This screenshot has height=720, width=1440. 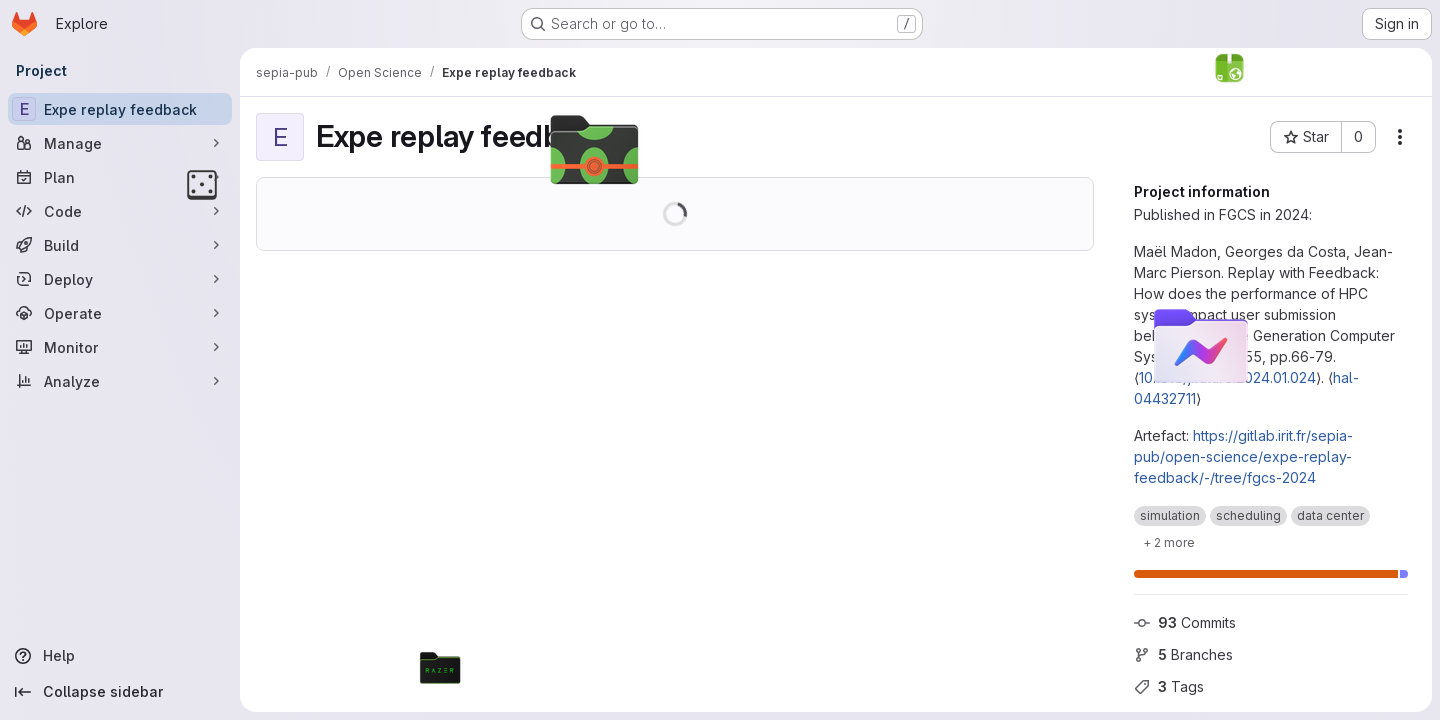 What do you see at coordinates (440, 669) in the screenshot?
I see `folder for razer software or game files` at bounding box center [440, 669].